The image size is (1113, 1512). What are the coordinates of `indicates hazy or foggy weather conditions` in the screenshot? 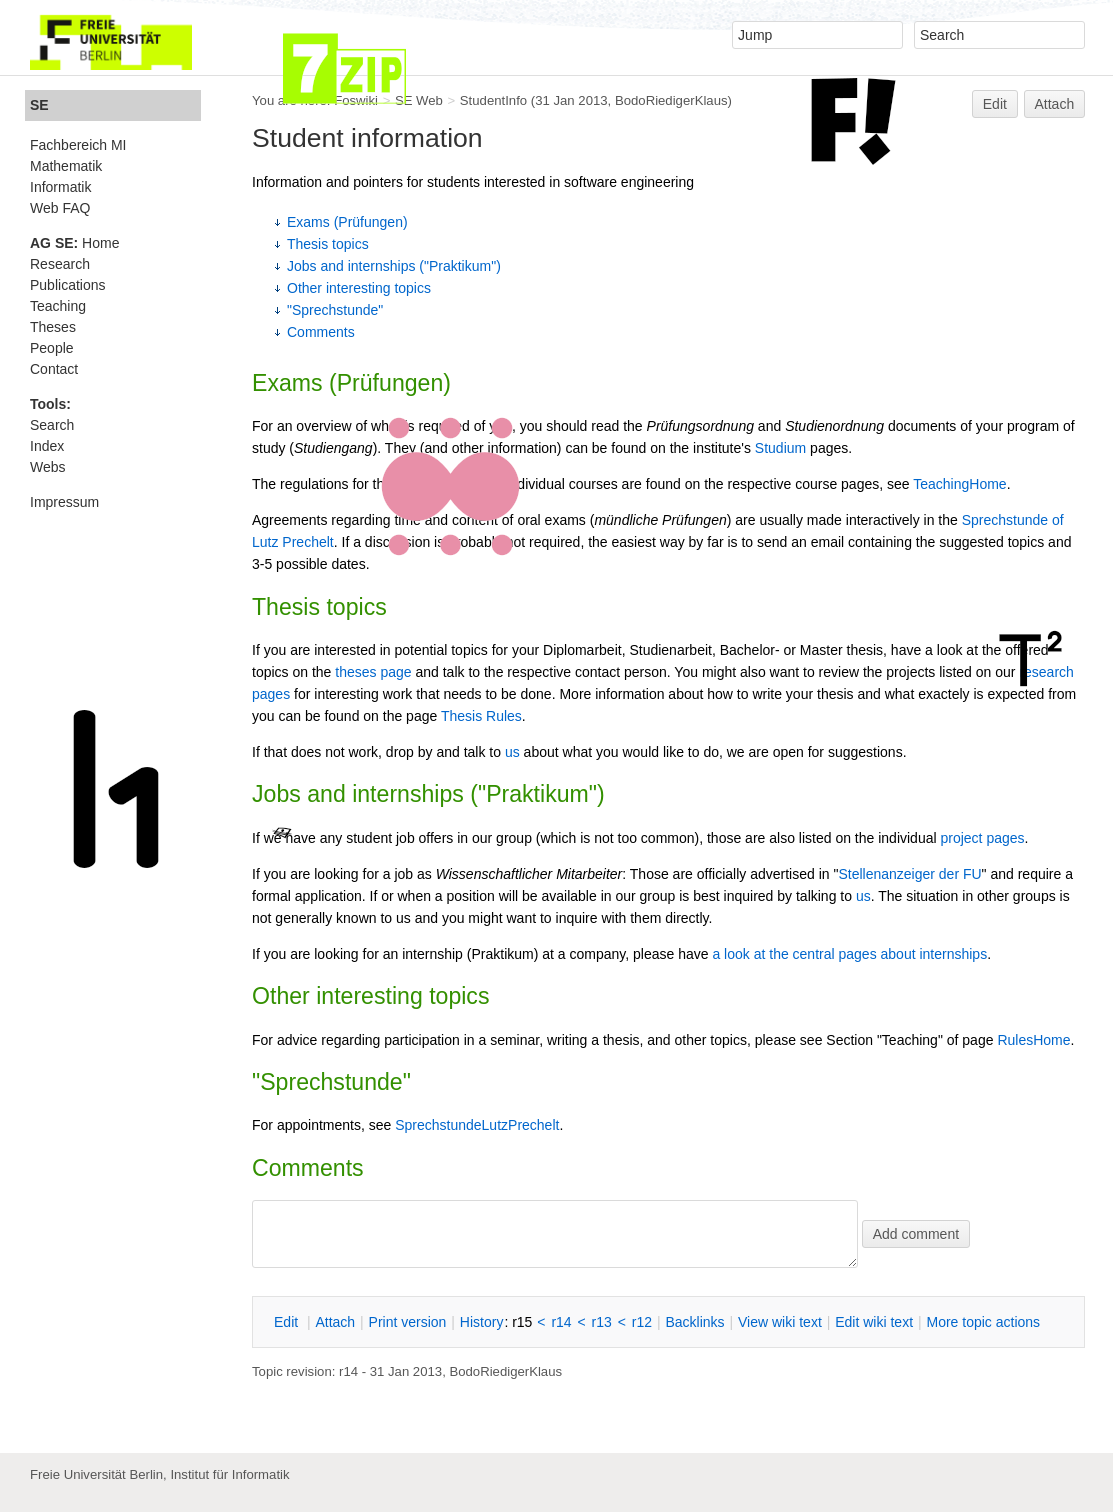 It's located at (450, 486).